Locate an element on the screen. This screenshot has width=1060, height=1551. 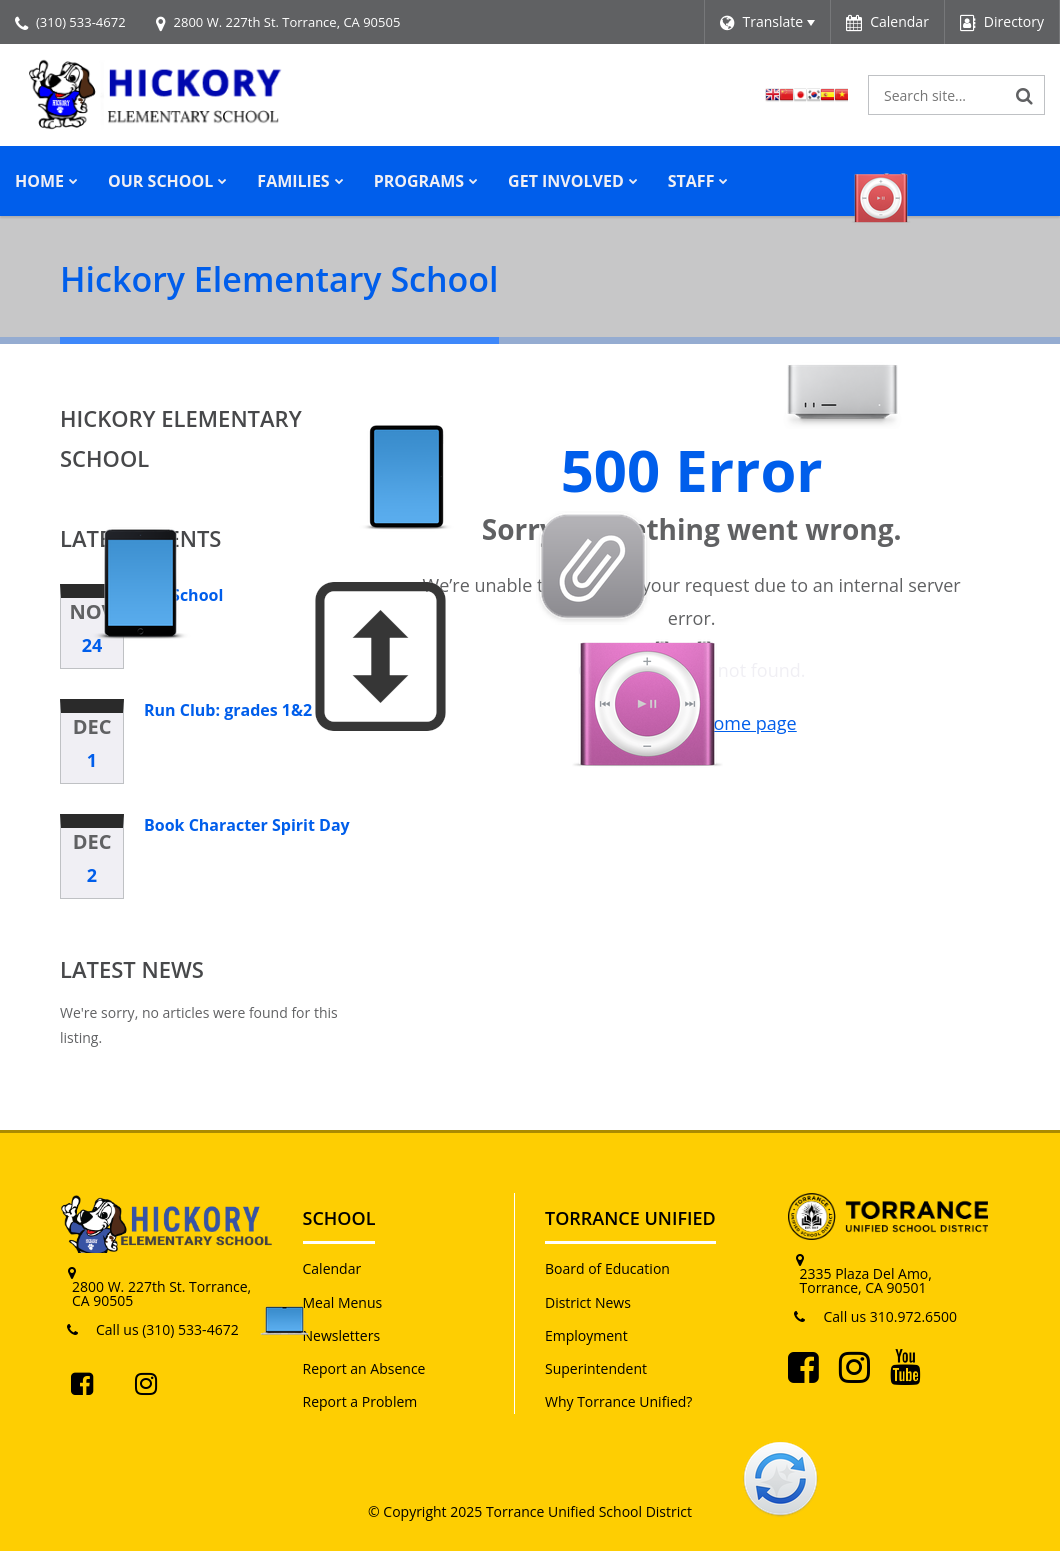
macbook air 15-inch device icon is located at coordinates (284, 1318).